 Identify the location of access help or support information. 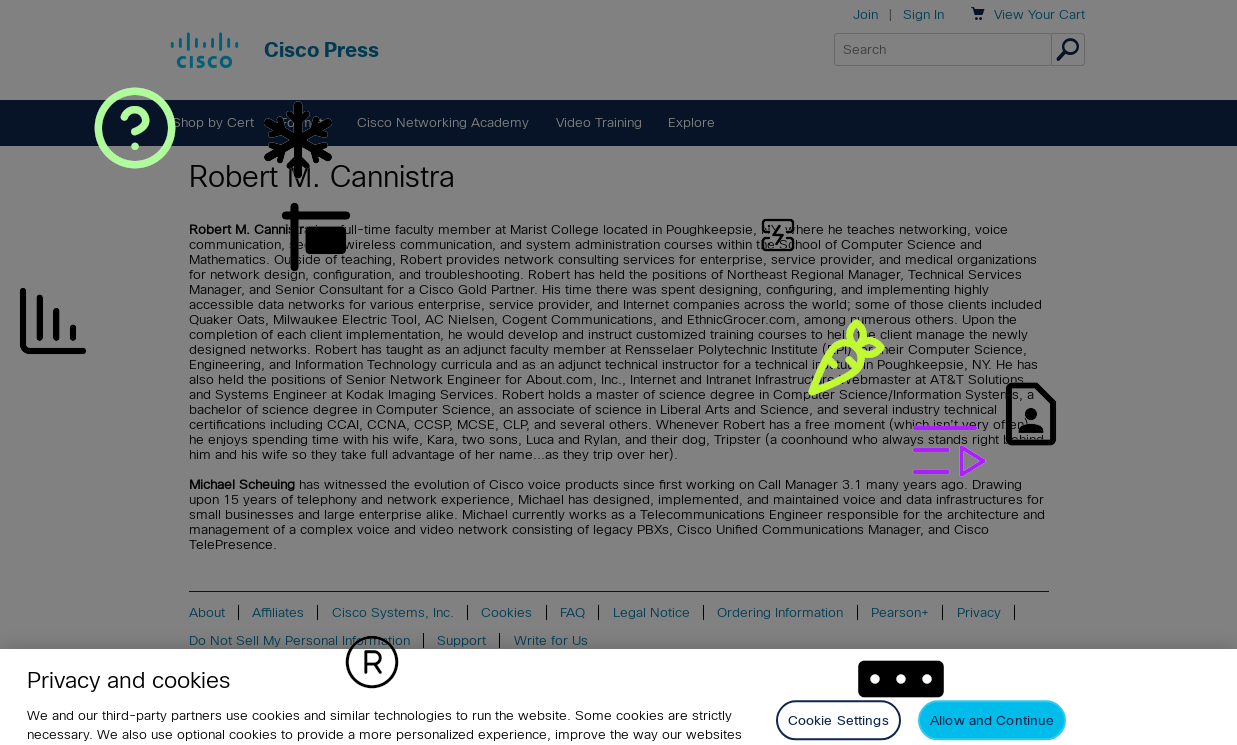
(135, 128).